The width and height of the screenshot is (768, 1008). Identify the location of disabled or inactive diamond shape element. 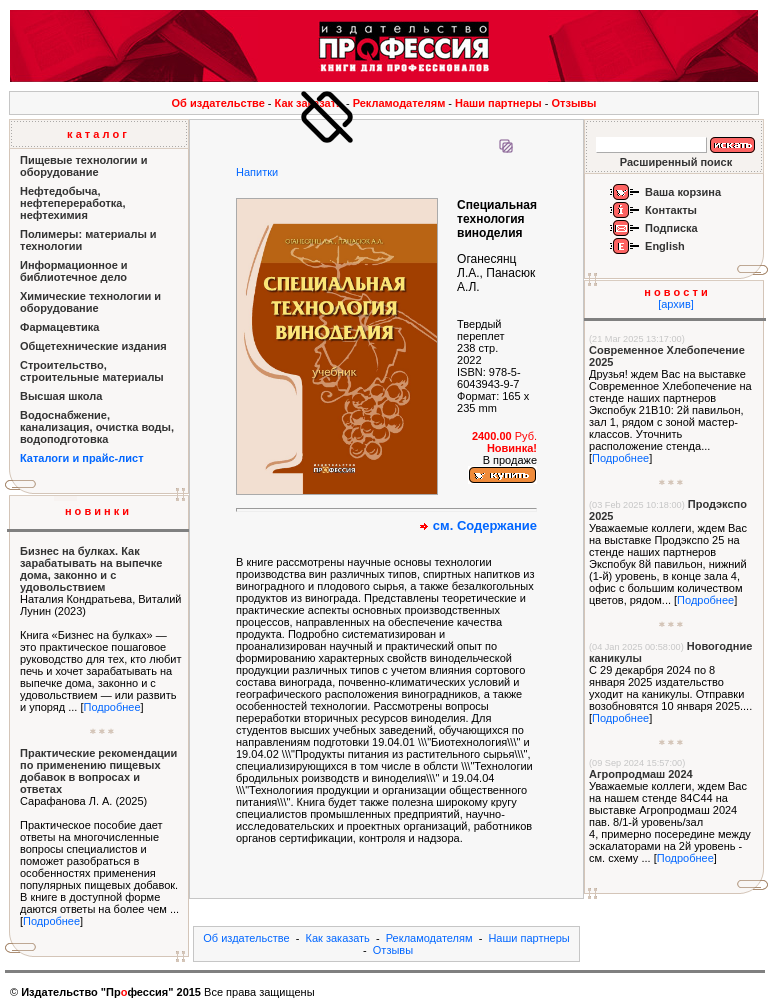
(327, 117).